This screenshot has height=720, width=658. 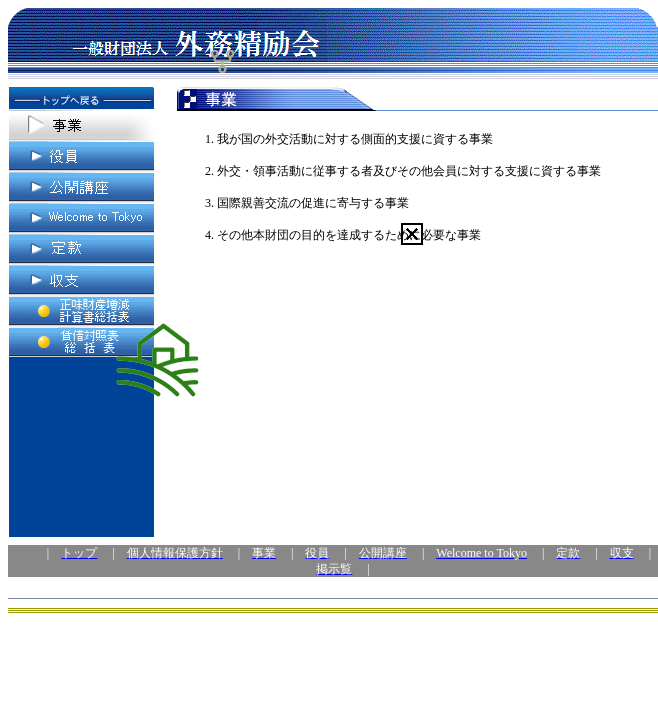 What do you see at coordinates (412, 234) in the screenshot?
I see `indicates a feature or option is disabled by default` at bounding box center [412, 234].